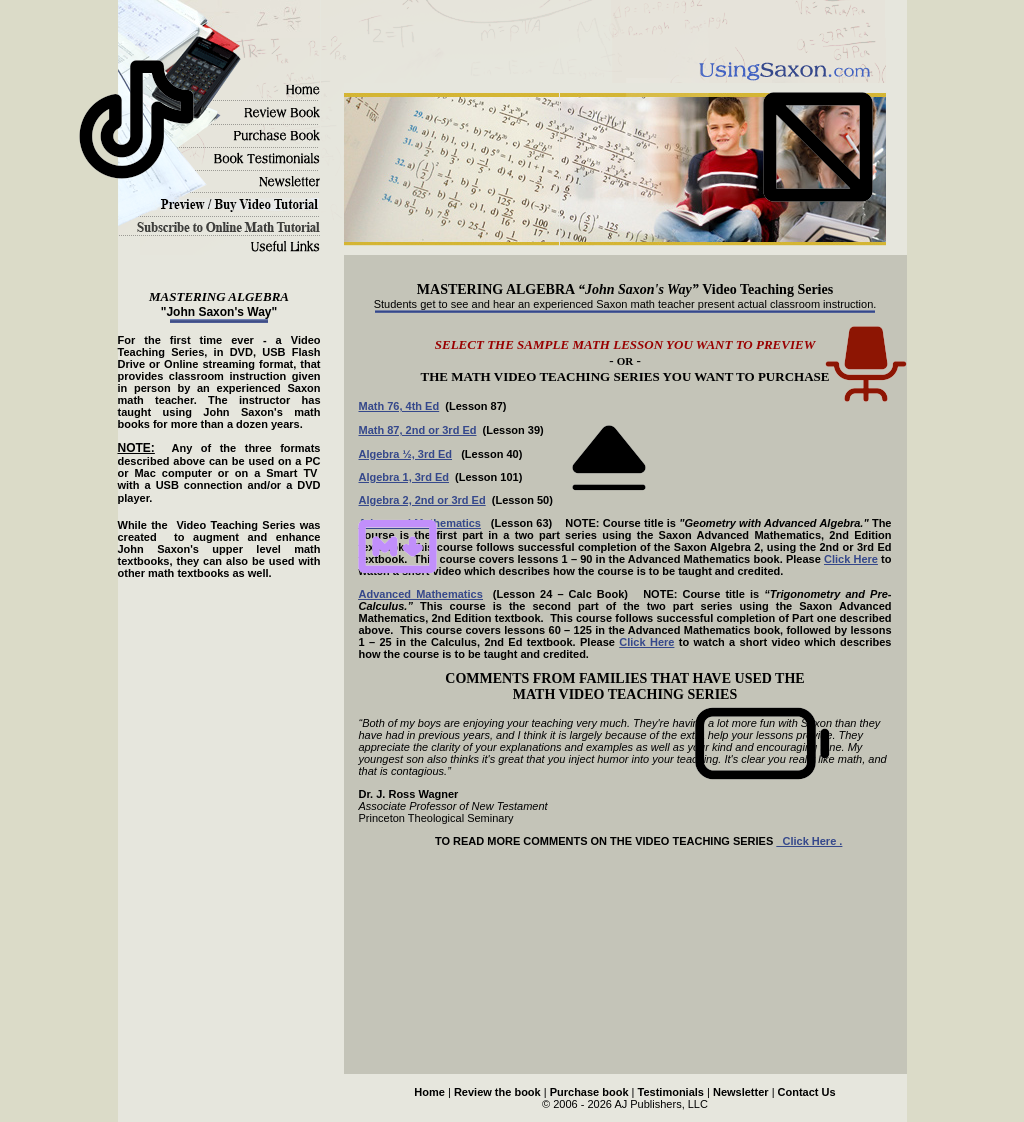 The width and height of the screenshot is (1024, 1122). I want to click on open TikTok app, so click(136, 121).